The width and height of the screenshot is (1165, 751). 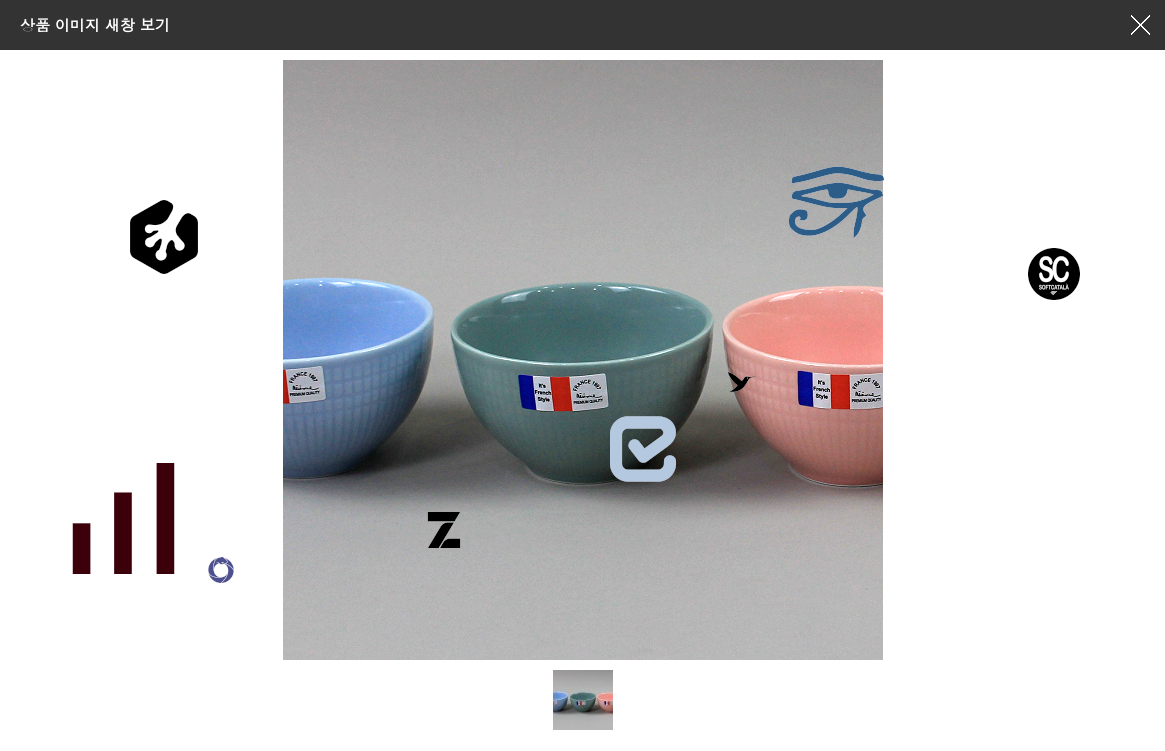 What do you see at coordinates (643, 449) in the screenshot?
I see `checkmarx company logo` at bounding box center [643, 449].